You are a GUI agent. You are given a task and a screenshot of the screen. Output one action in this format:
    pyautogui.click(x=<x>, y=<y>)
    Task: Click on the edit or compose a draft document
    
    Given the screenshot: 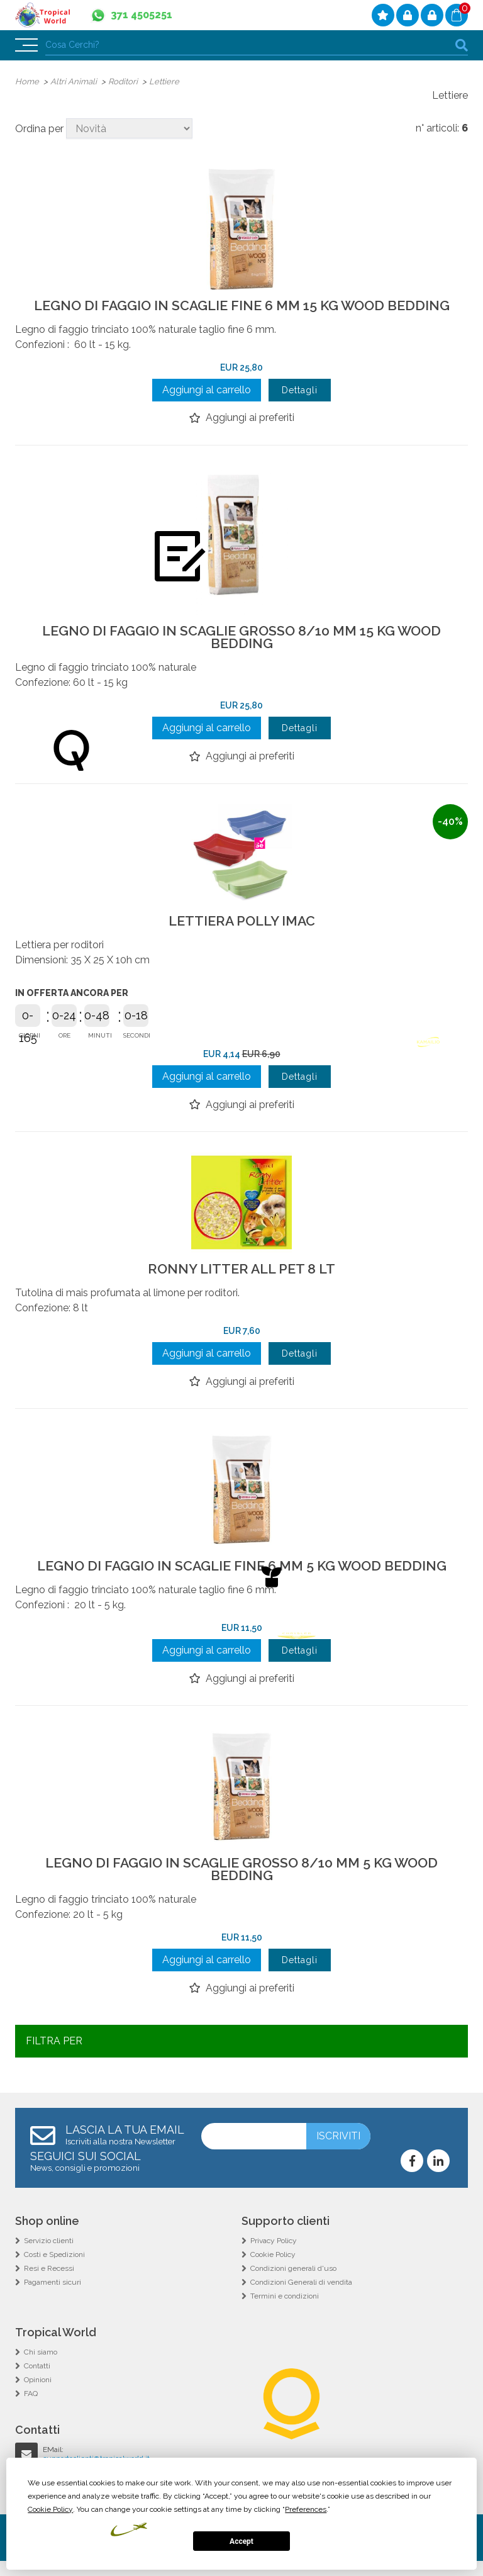 What is the action you would take?
    pyautogui.click(x=177, y=556)
    